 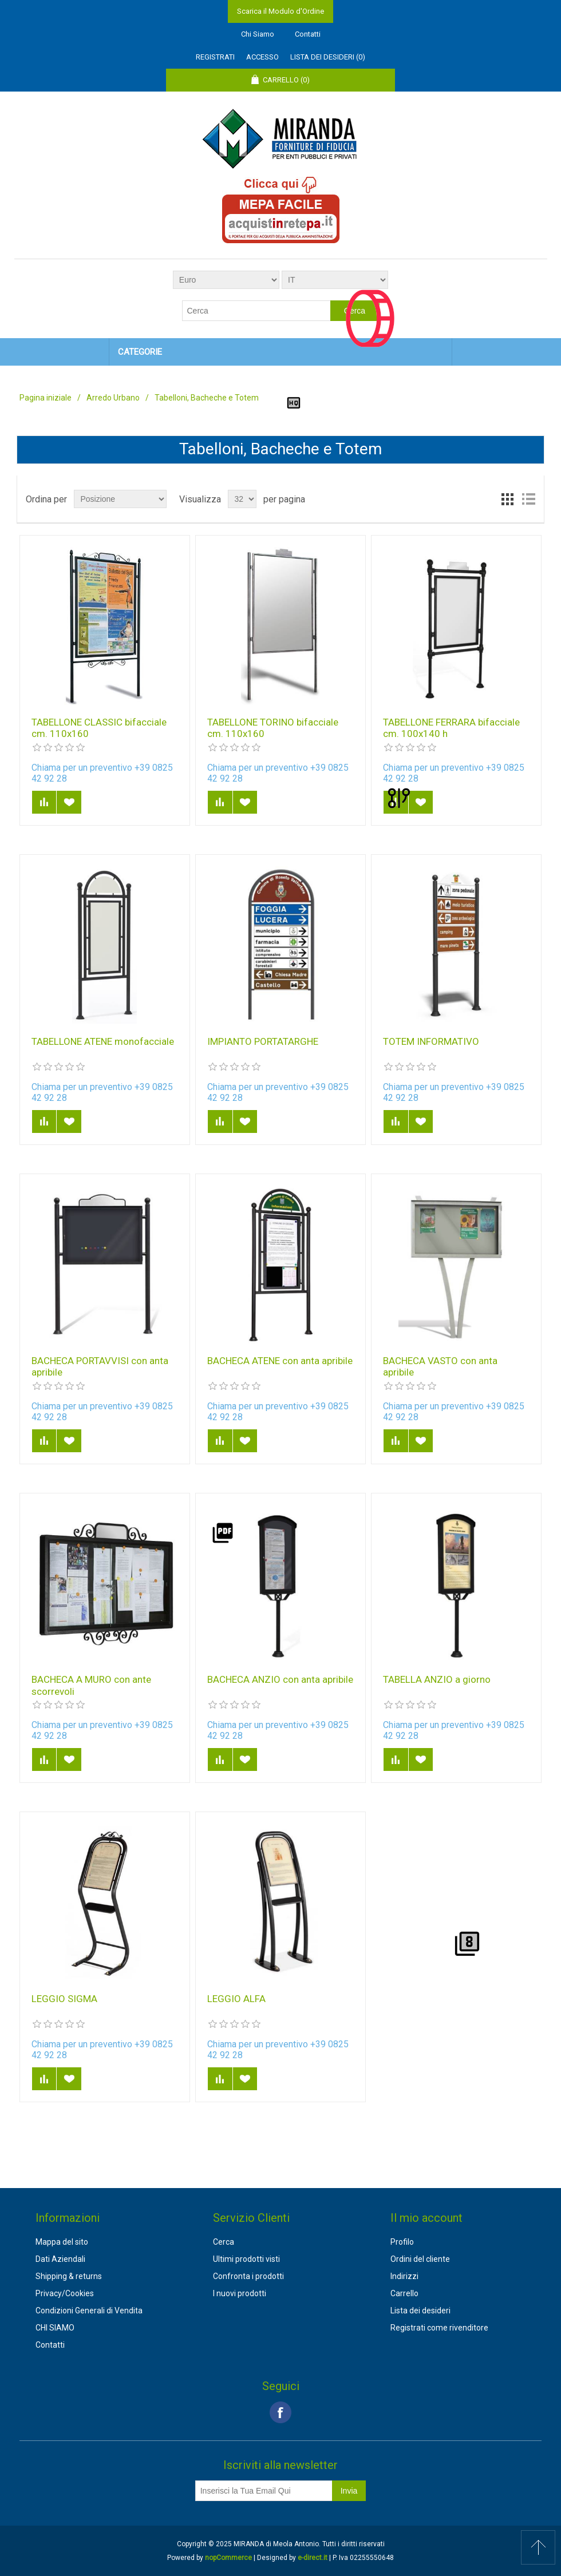 I want to click on save or export as PDF, so click(x=223, y=1533).